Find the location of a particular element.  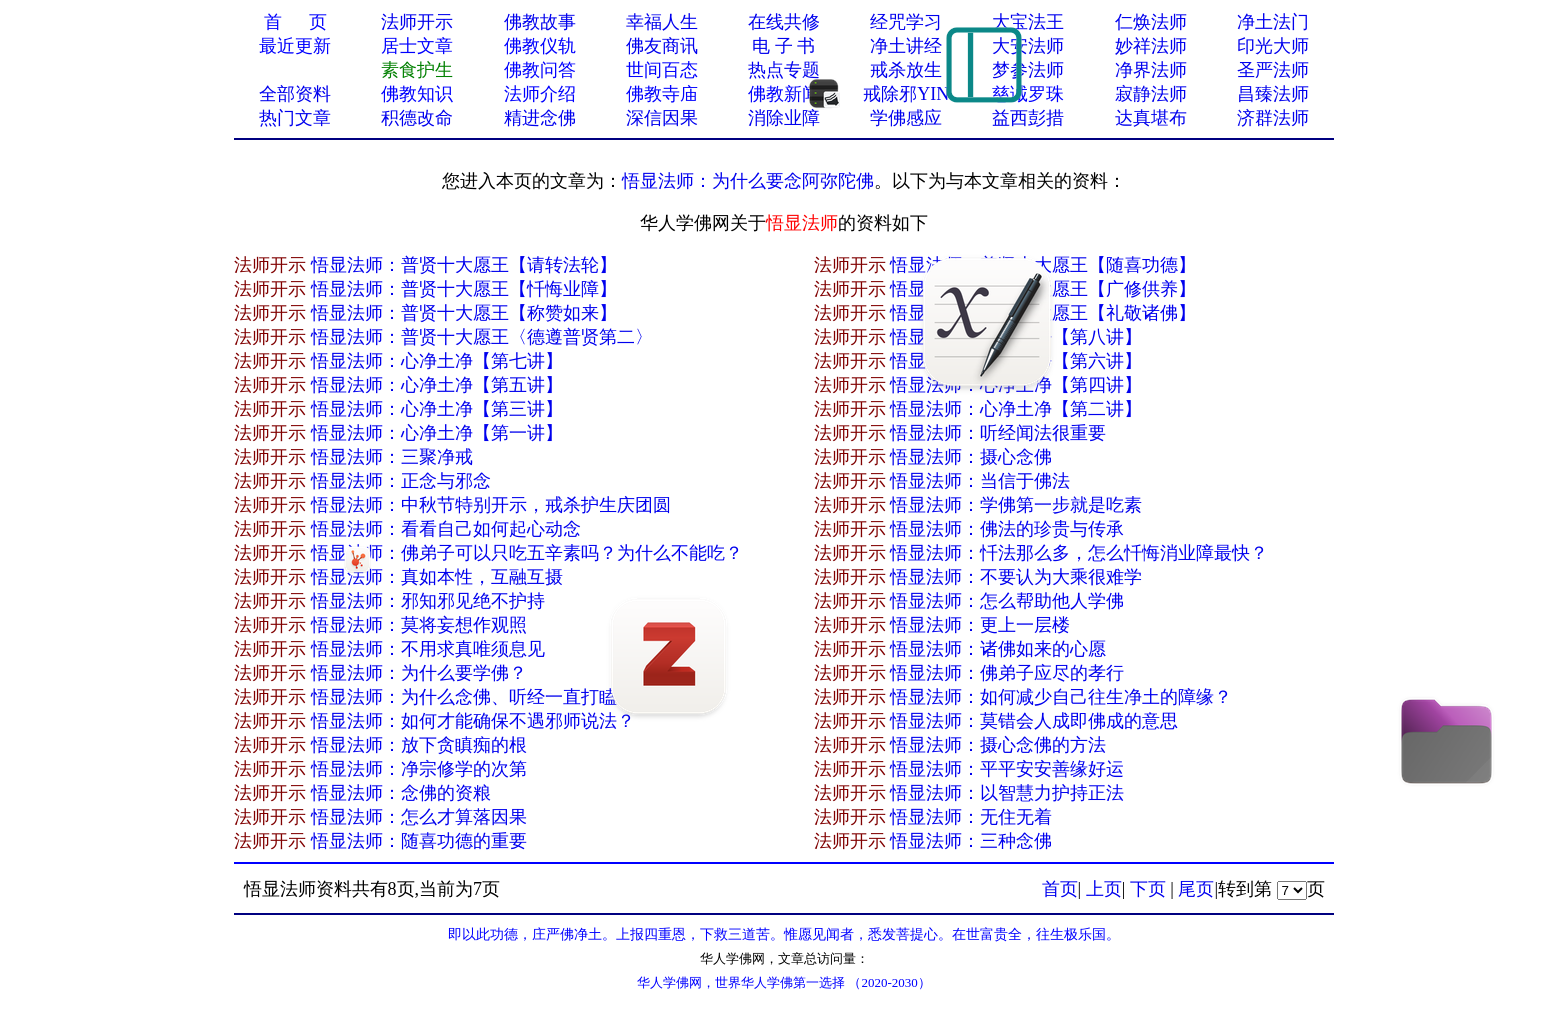

open zotero reference manager is located at coordinates (668, 656).